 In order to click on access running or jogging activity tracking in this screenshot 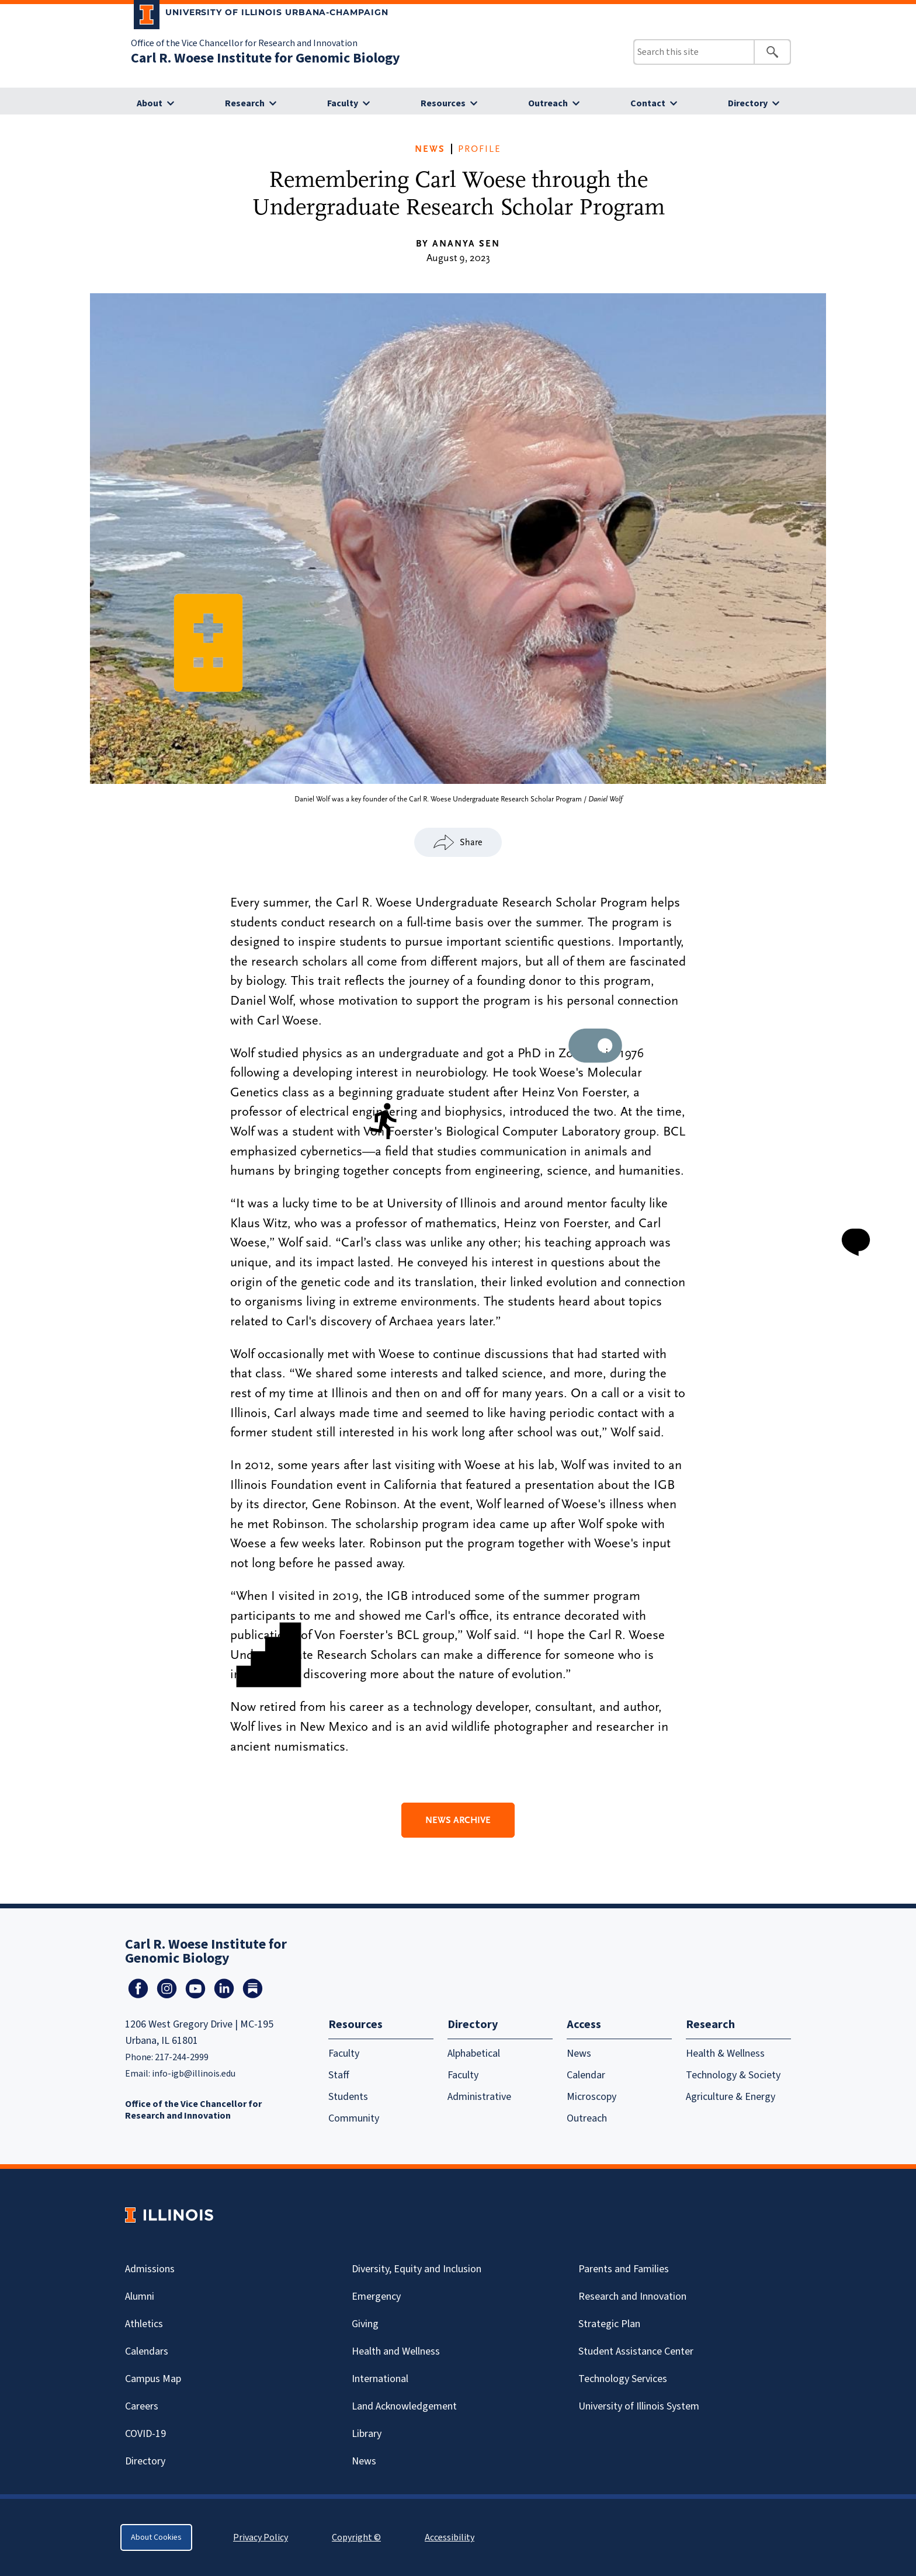, I will do `click(384, 1120)`.